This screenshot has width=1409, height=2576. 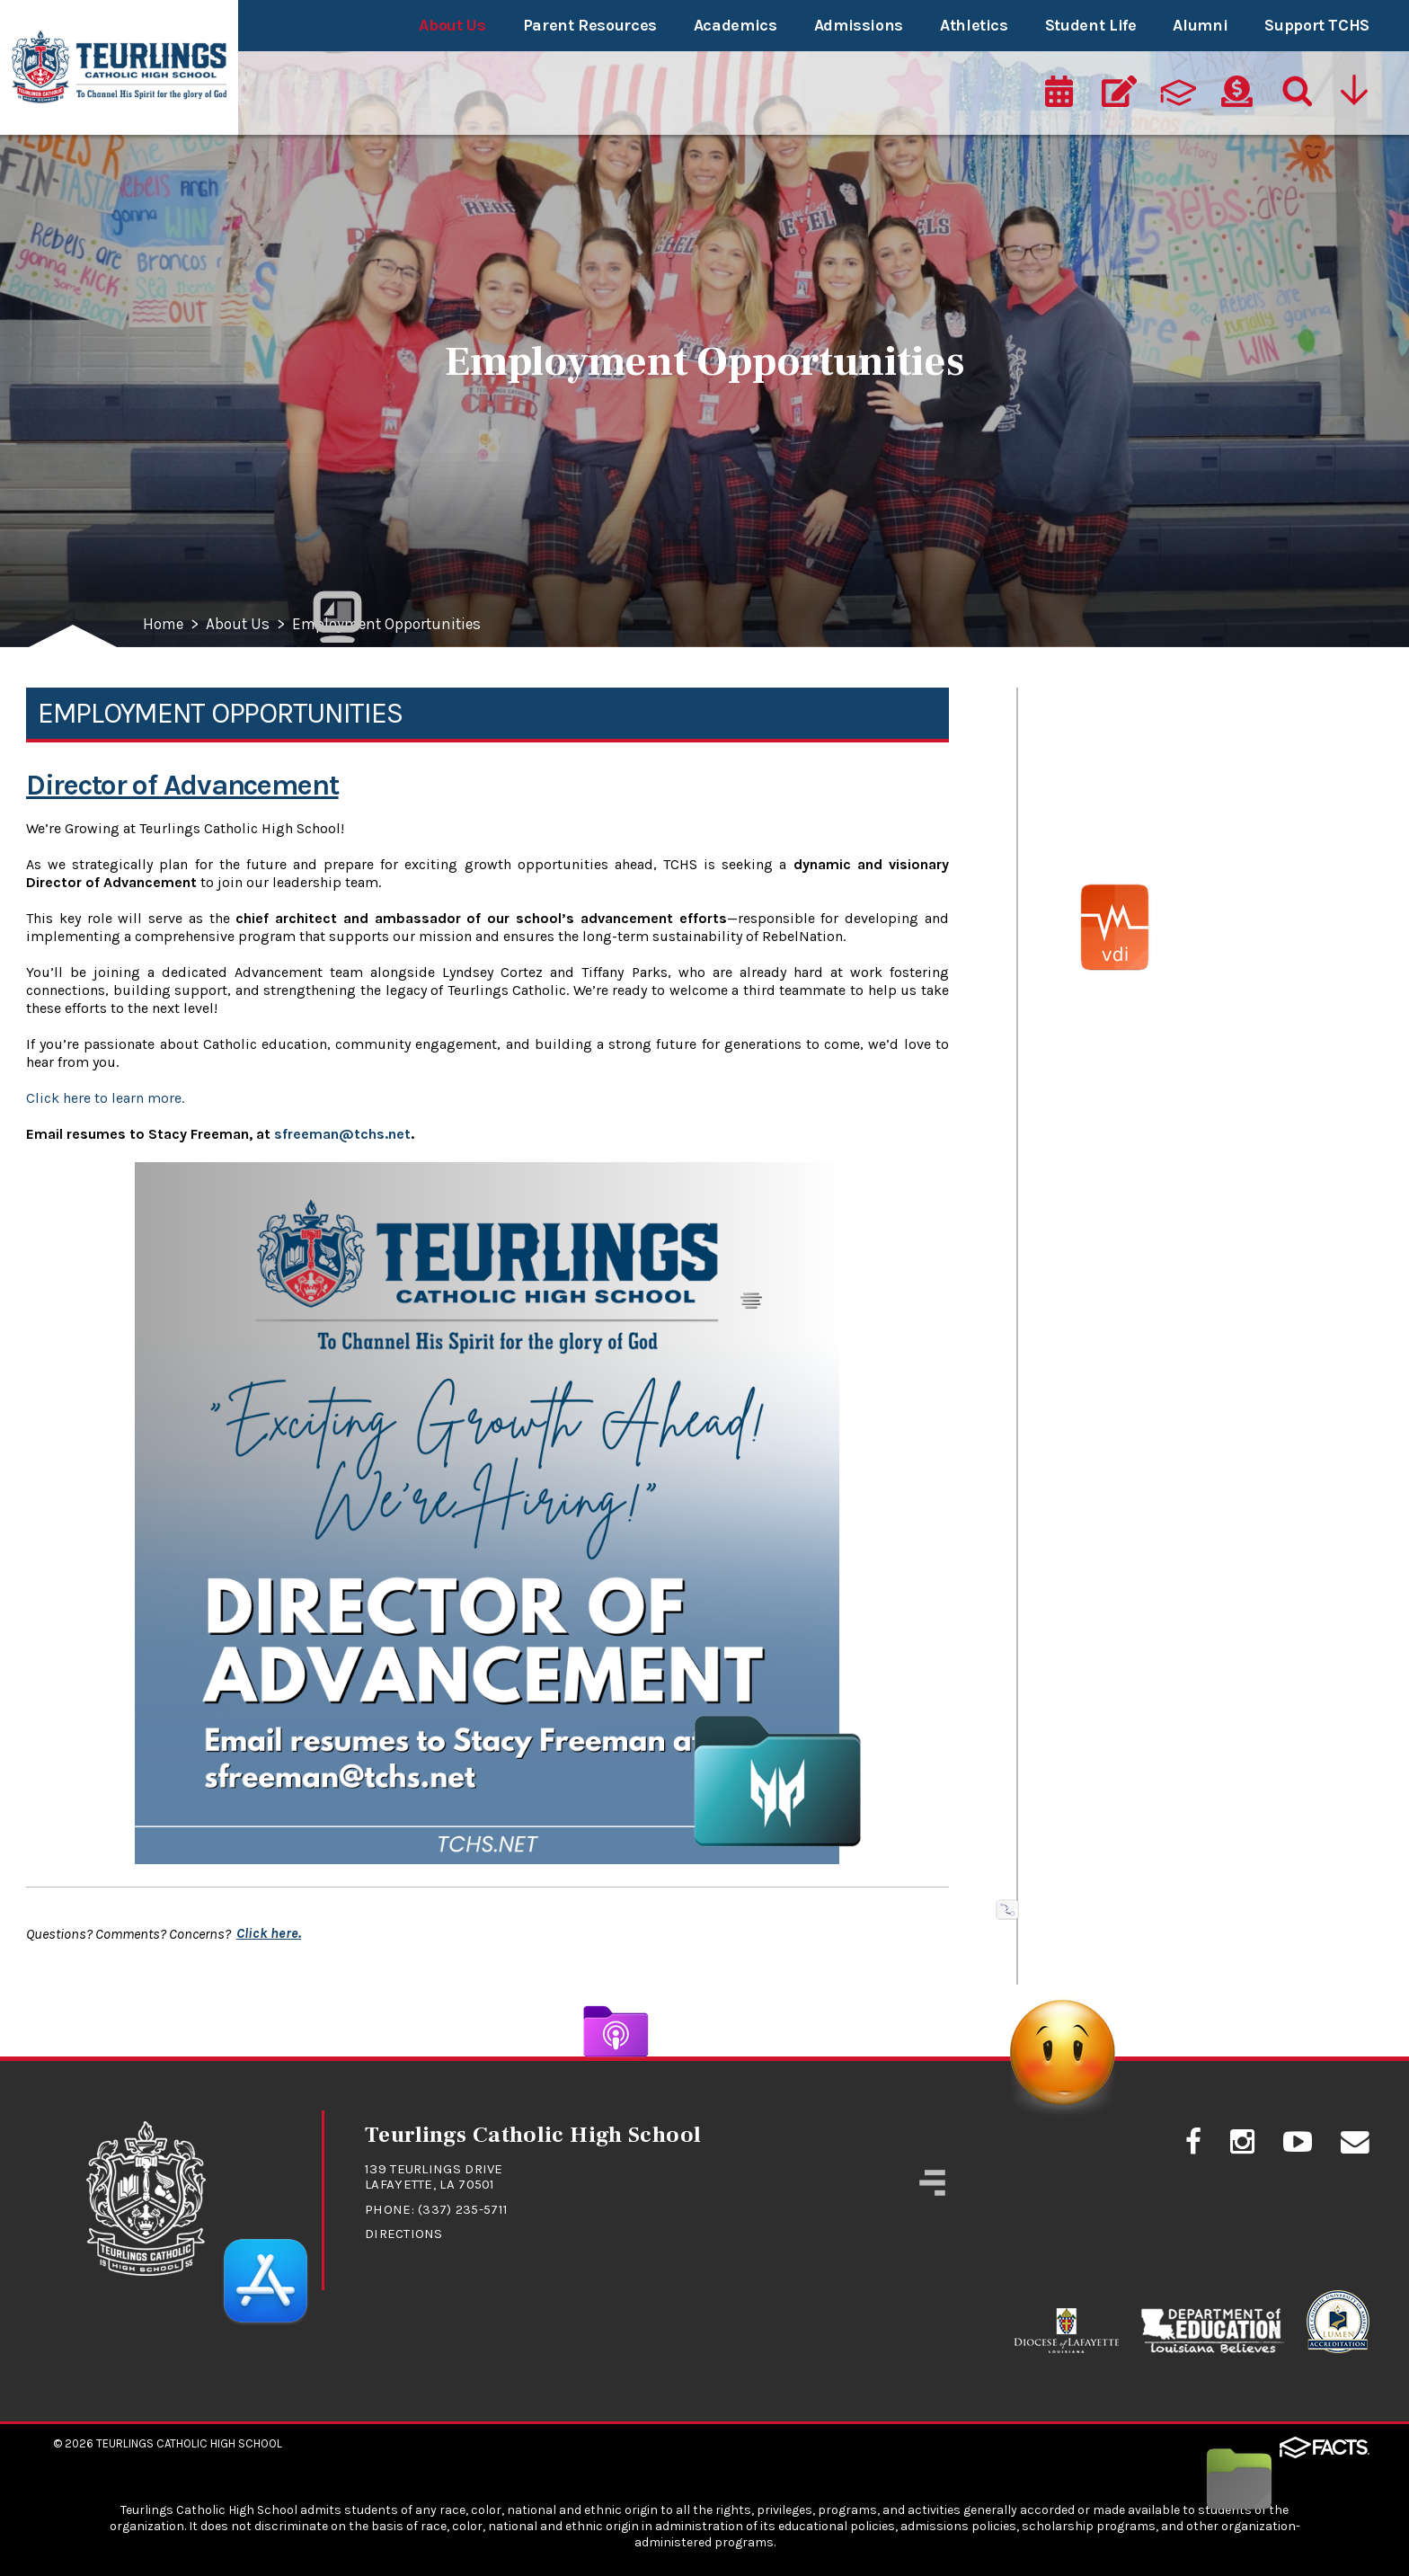 What do you see at coordinates (337, 615) in the screenshot?
I see `change your desktop wallpaper` at bounding box center [337, 615].